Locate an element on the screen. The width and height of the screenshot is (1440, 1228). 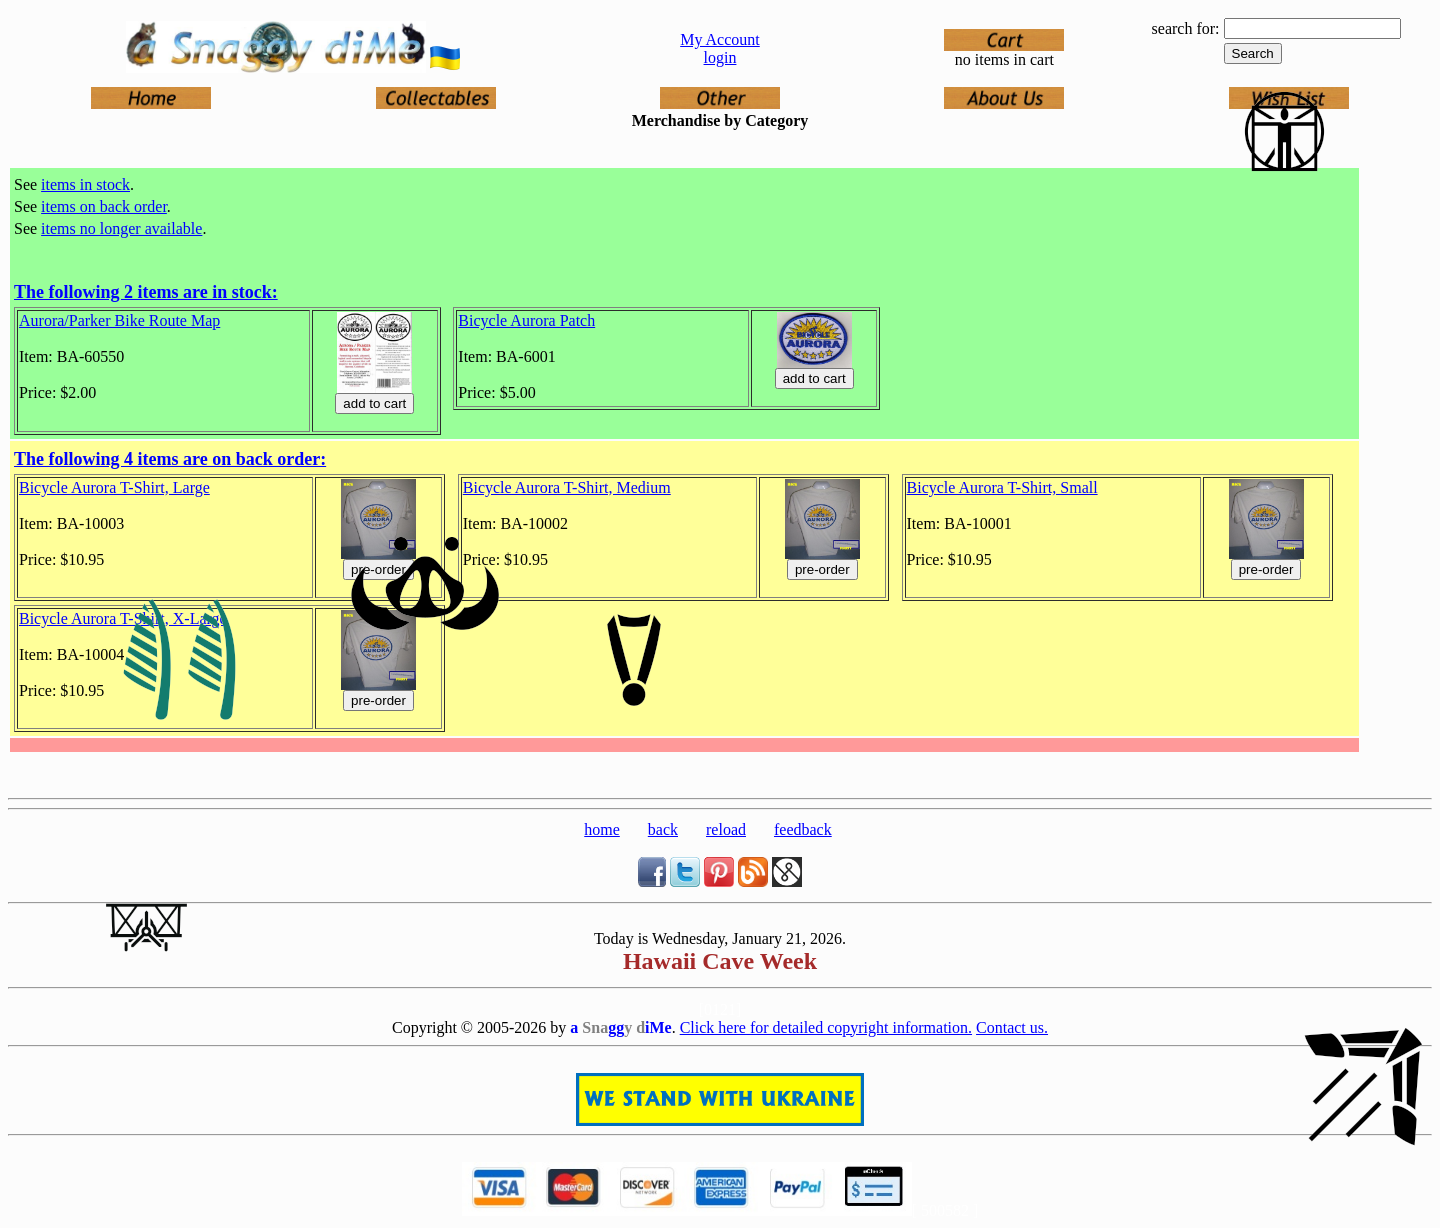
view body measurements or proportions is located at coordinates (1284, 131).